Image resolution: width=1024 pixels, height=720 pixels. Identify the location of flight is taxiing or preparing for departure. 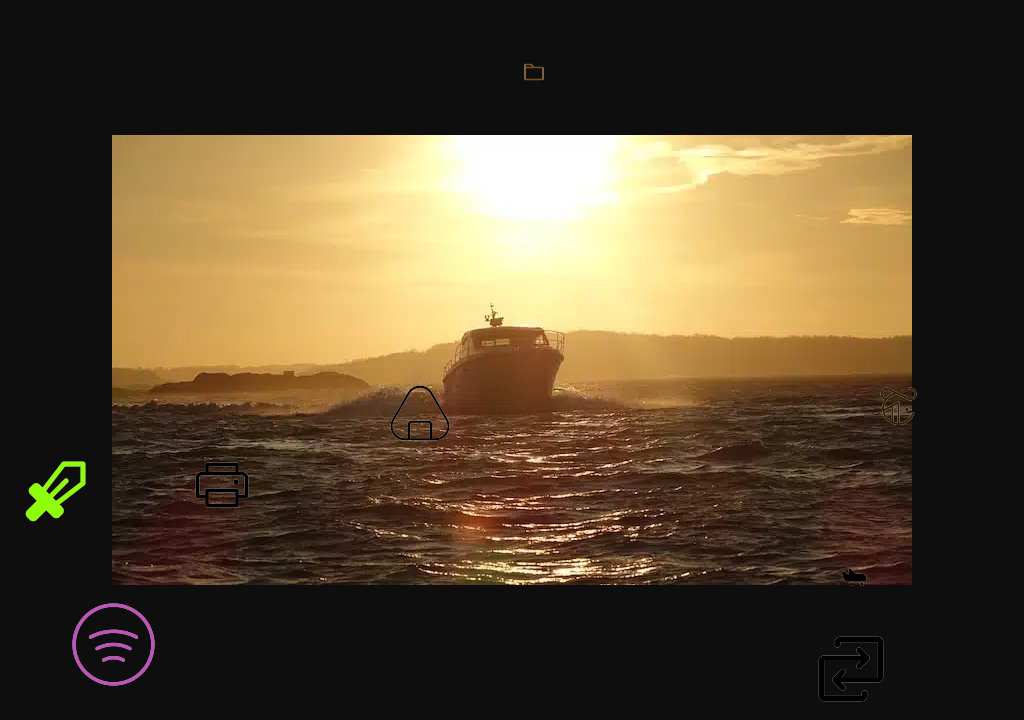
(854, 577).